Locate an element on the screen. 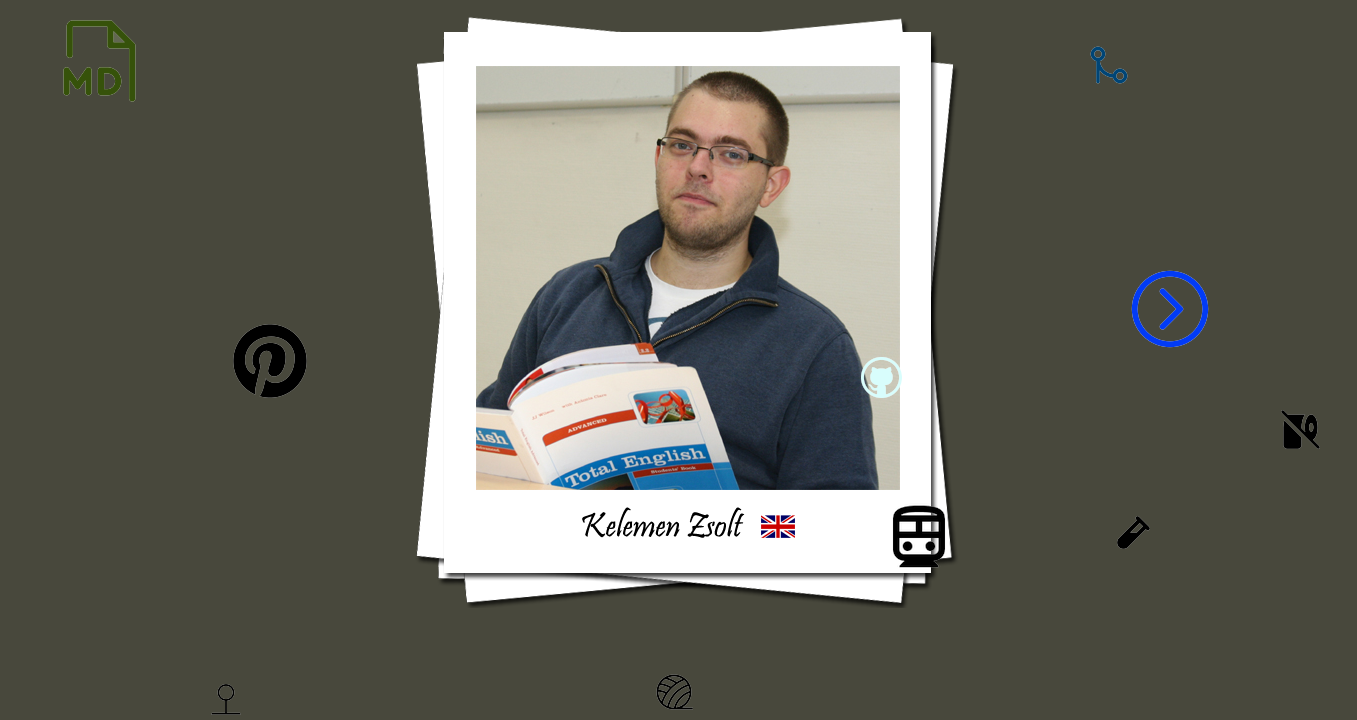  open Pinterest app is located at coordinates (270, 361).